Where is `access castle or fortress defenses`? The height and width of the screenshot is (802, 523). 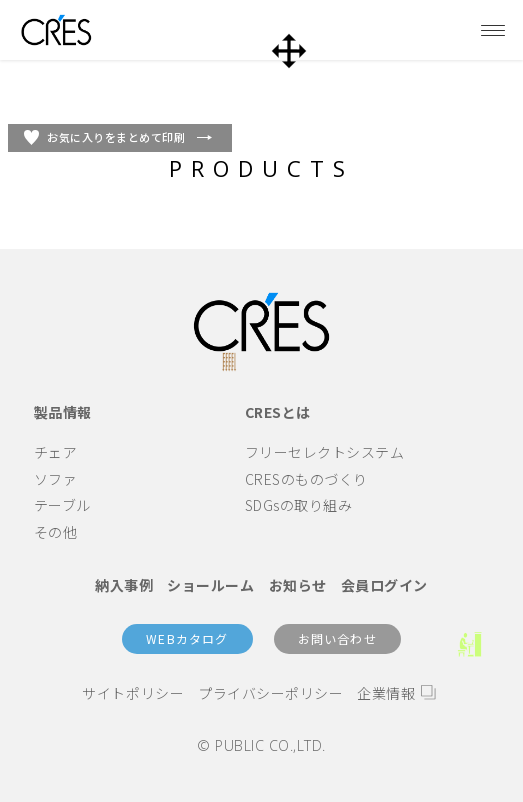 access castle or fortress defenses is located at coordinates (229, 362).